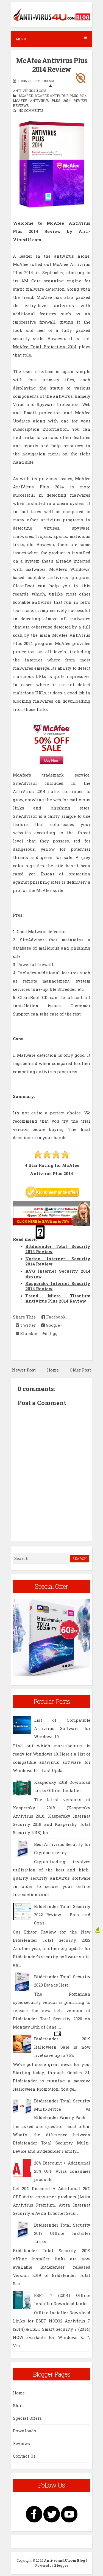 The height and width of the screenshot is (2576, 103). I want to click on unknown or unrecognized device connected, so click(40, 1232).